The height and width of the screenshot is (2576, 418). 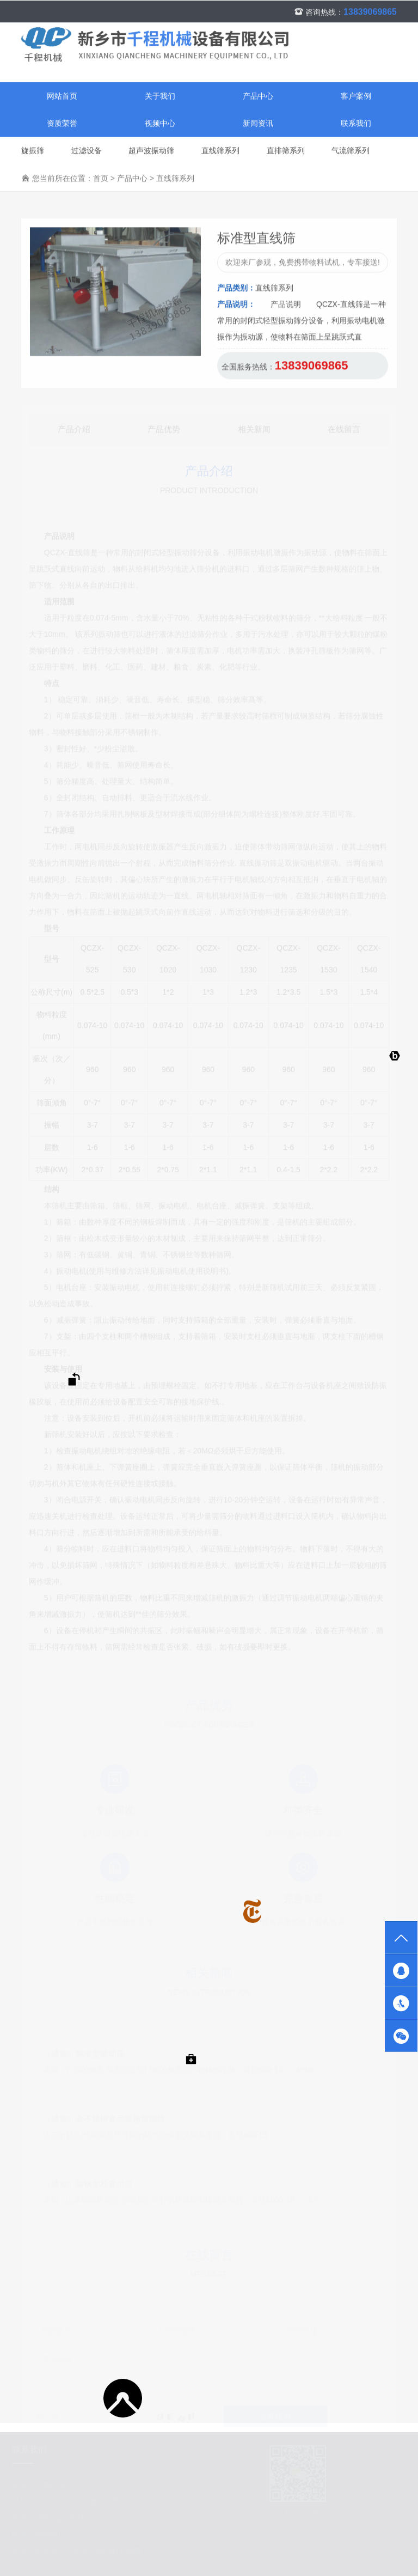 I want to click on visit bugcrowd security platform, so click(x=395, y=1056).